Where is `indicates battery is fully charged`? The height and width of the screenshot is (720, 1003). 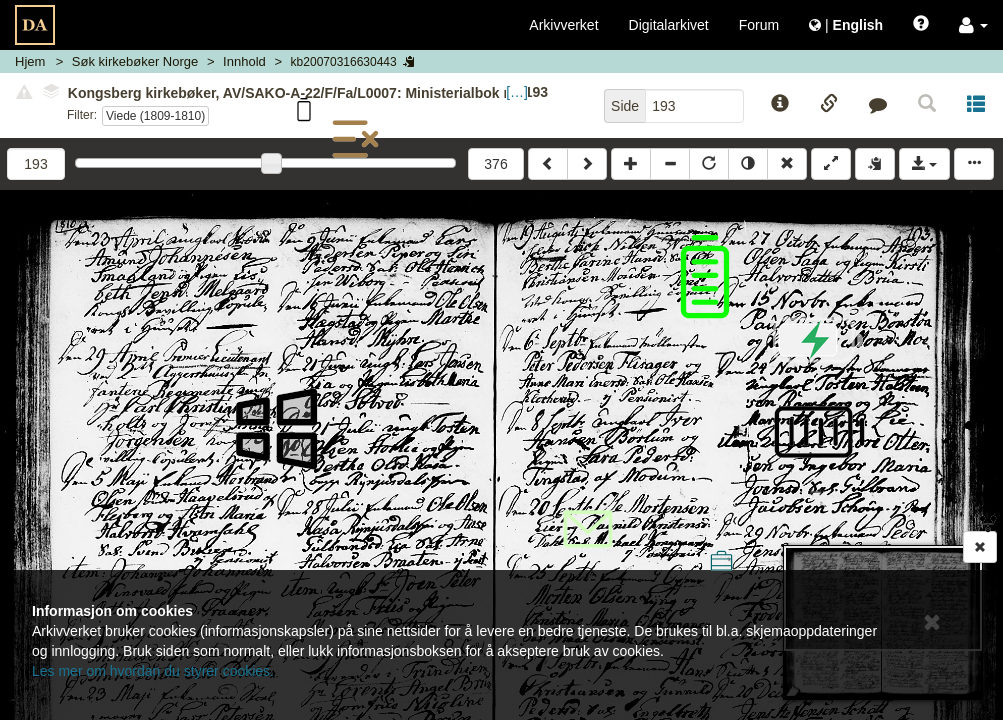
indicates battery is fully charged is located at coordinates (818, 432).